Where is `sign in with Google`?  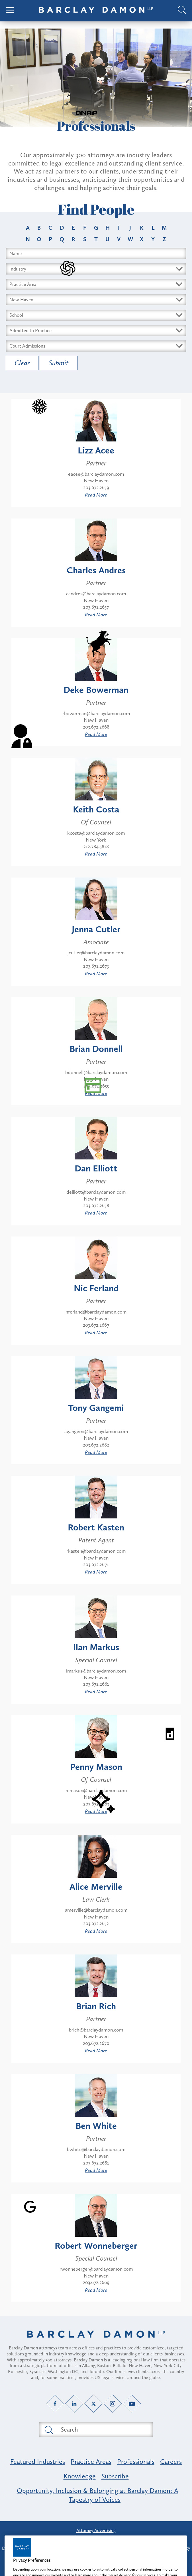
sign in with Google is located at coordinates (30, 2207).